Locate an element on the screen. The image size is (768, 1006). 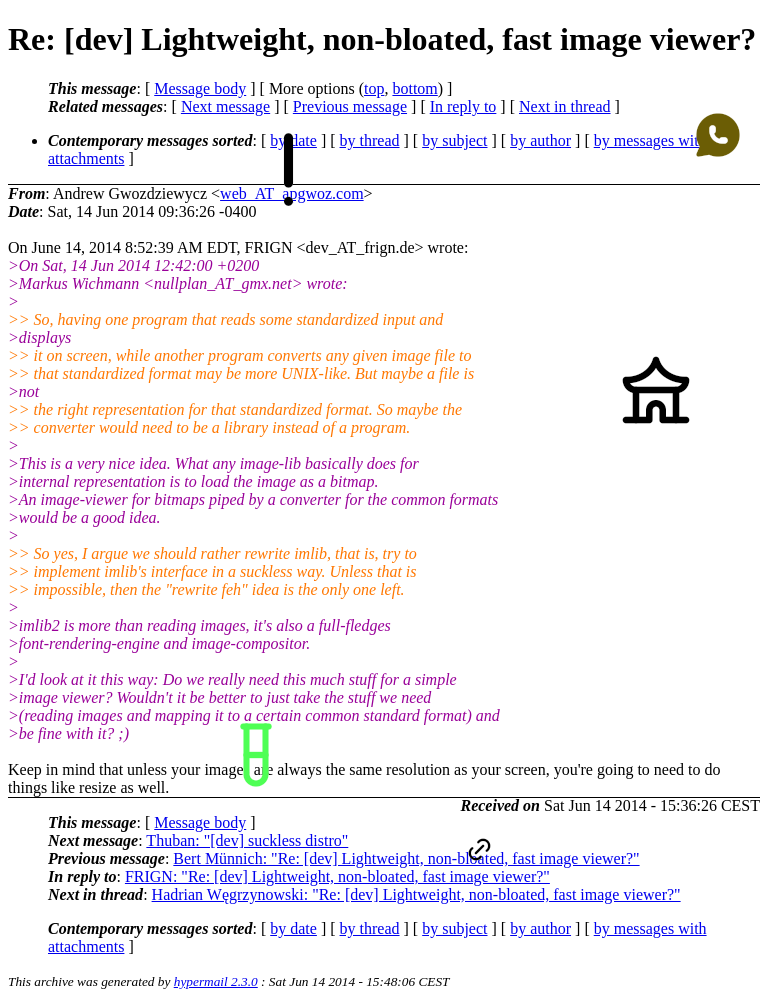
copy or share a link is located at coordinates (479, 849).